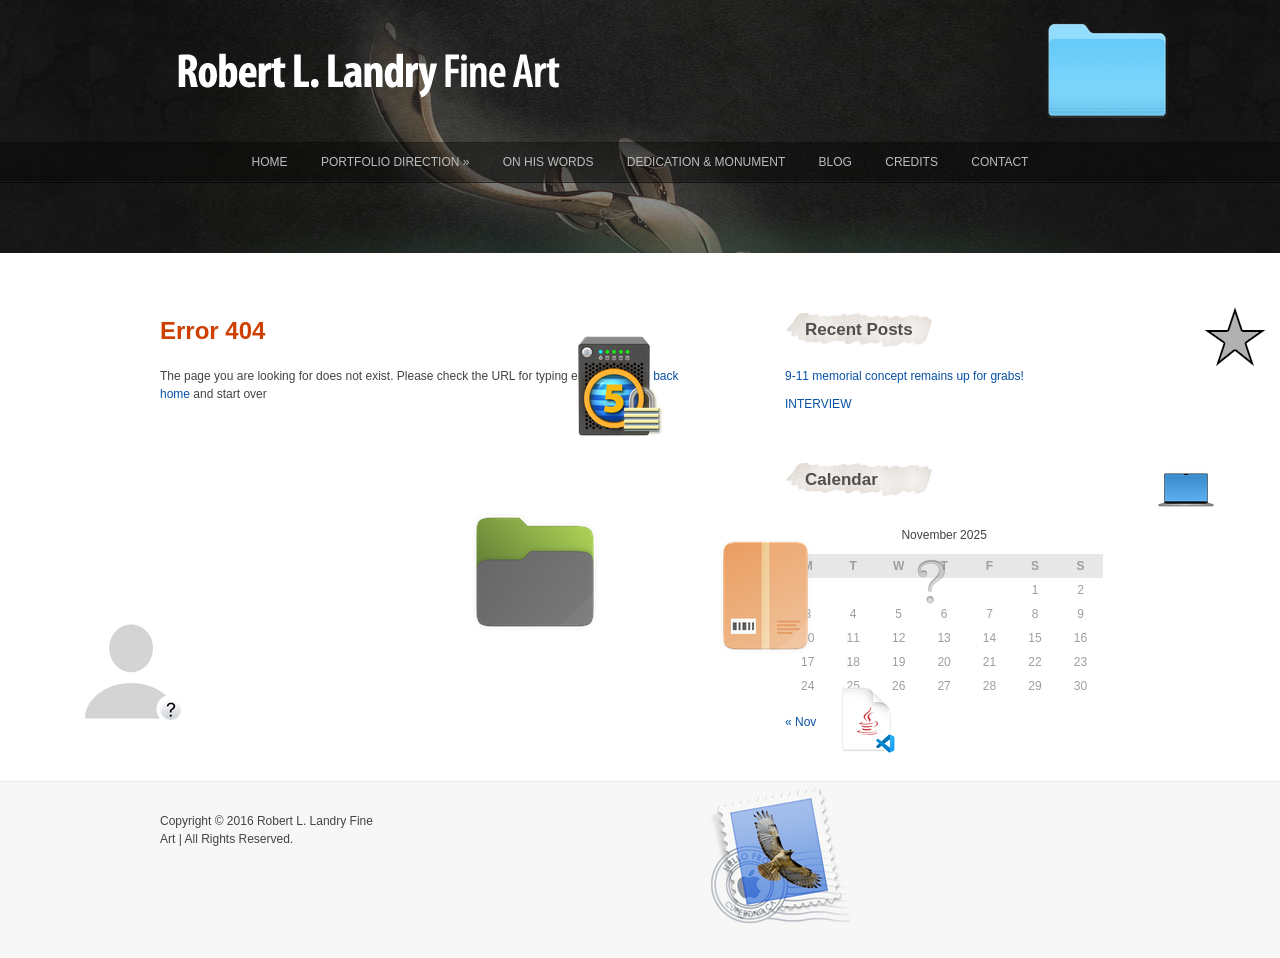 The width and height of the screenshot is (1280, 958). I want to click on open a Java file in Visual Studio Code, so click(866, 720).